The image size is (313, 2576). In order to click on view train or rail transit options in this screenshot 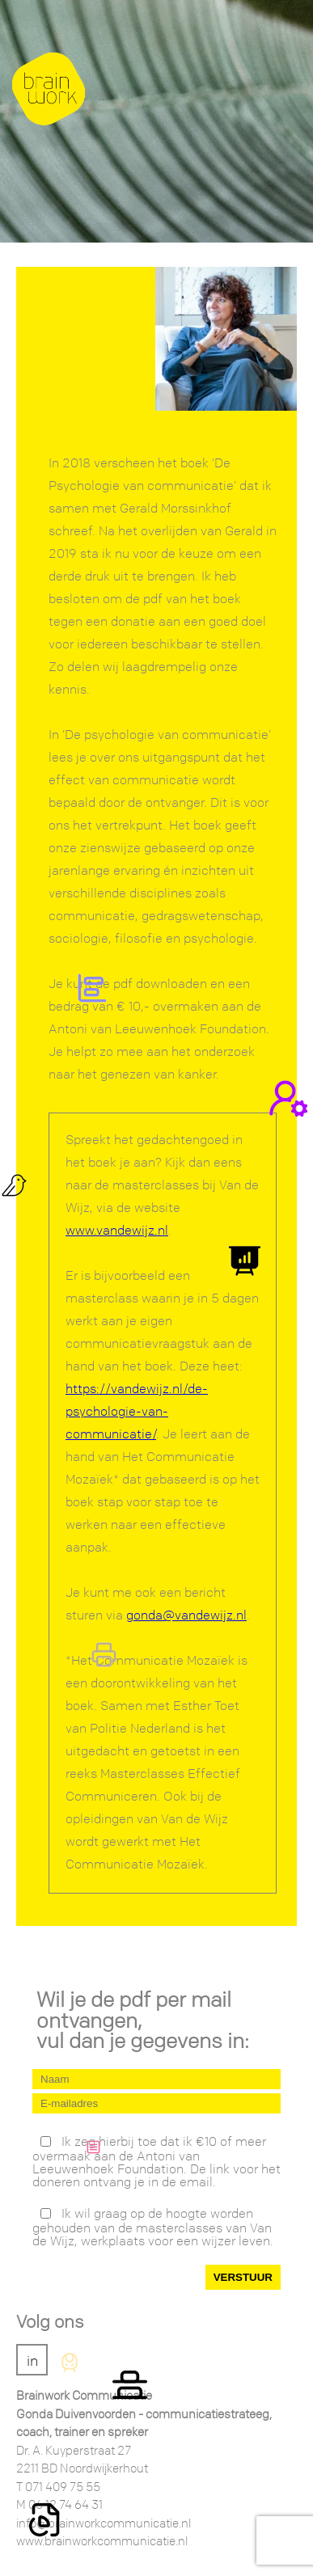, I will do `click(70, 2363)`.